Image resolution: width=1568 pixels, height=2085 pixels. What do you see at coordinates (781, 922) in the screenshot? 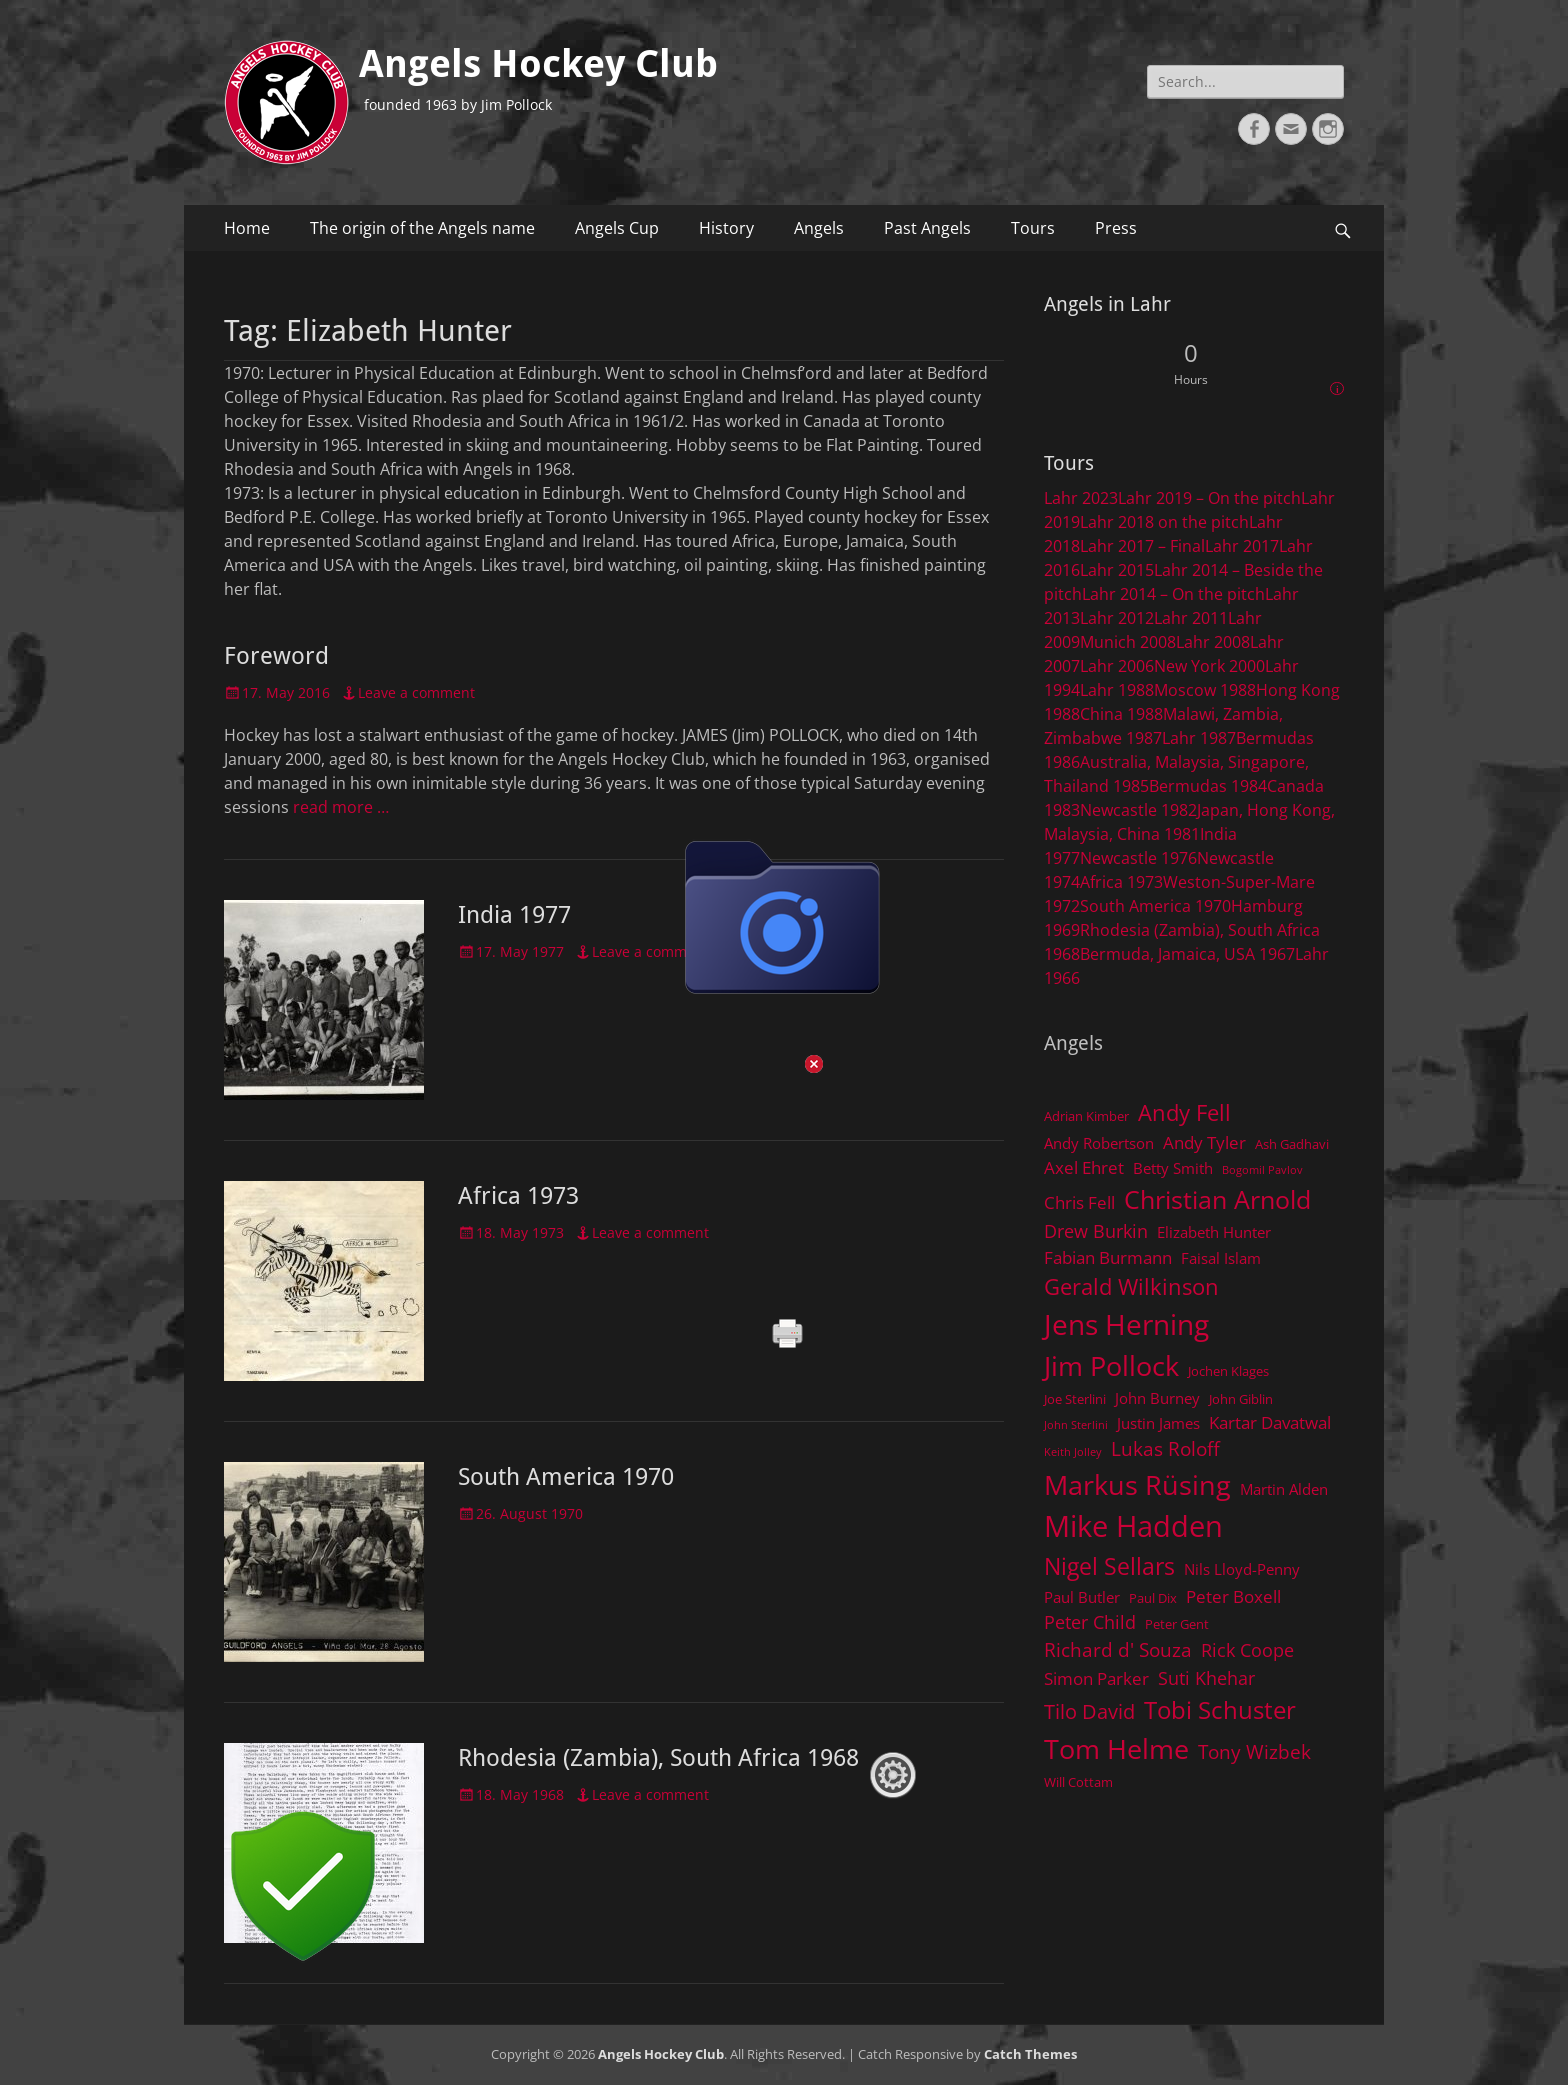
I see `open ionic framework project folder` at bounding box center [781, 922].